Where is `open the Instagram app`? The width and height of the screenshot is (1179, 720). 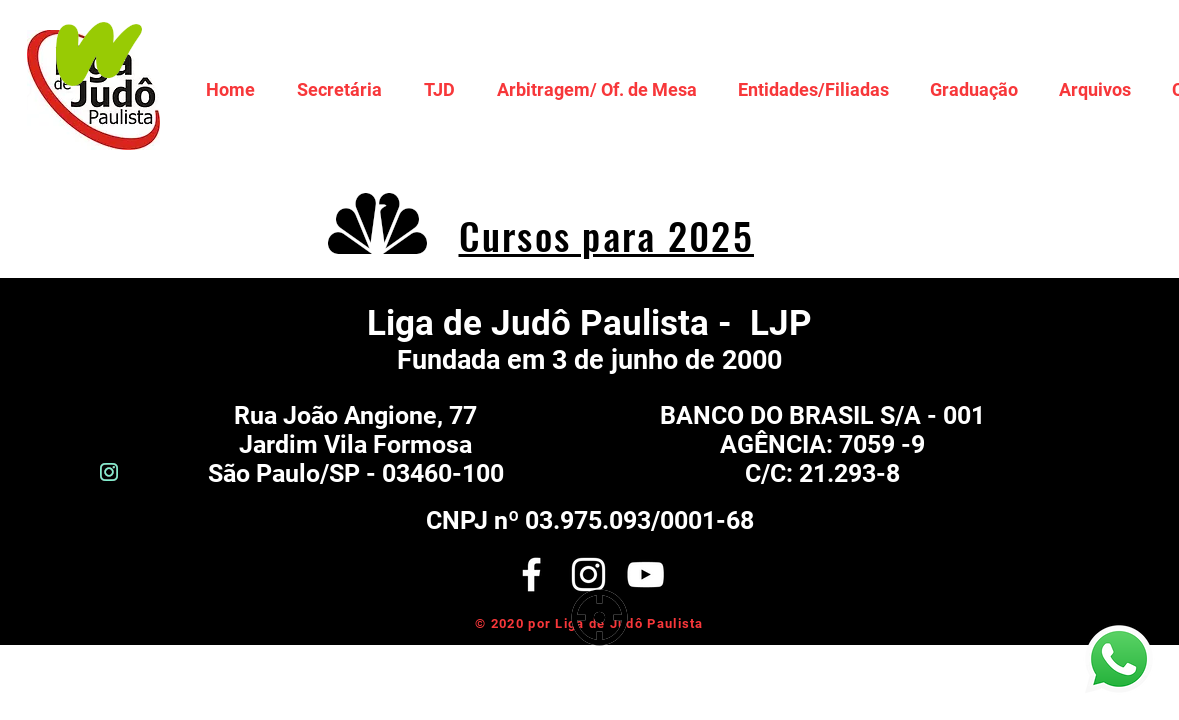 open the Instagram app is located at coordinates (109, 472).